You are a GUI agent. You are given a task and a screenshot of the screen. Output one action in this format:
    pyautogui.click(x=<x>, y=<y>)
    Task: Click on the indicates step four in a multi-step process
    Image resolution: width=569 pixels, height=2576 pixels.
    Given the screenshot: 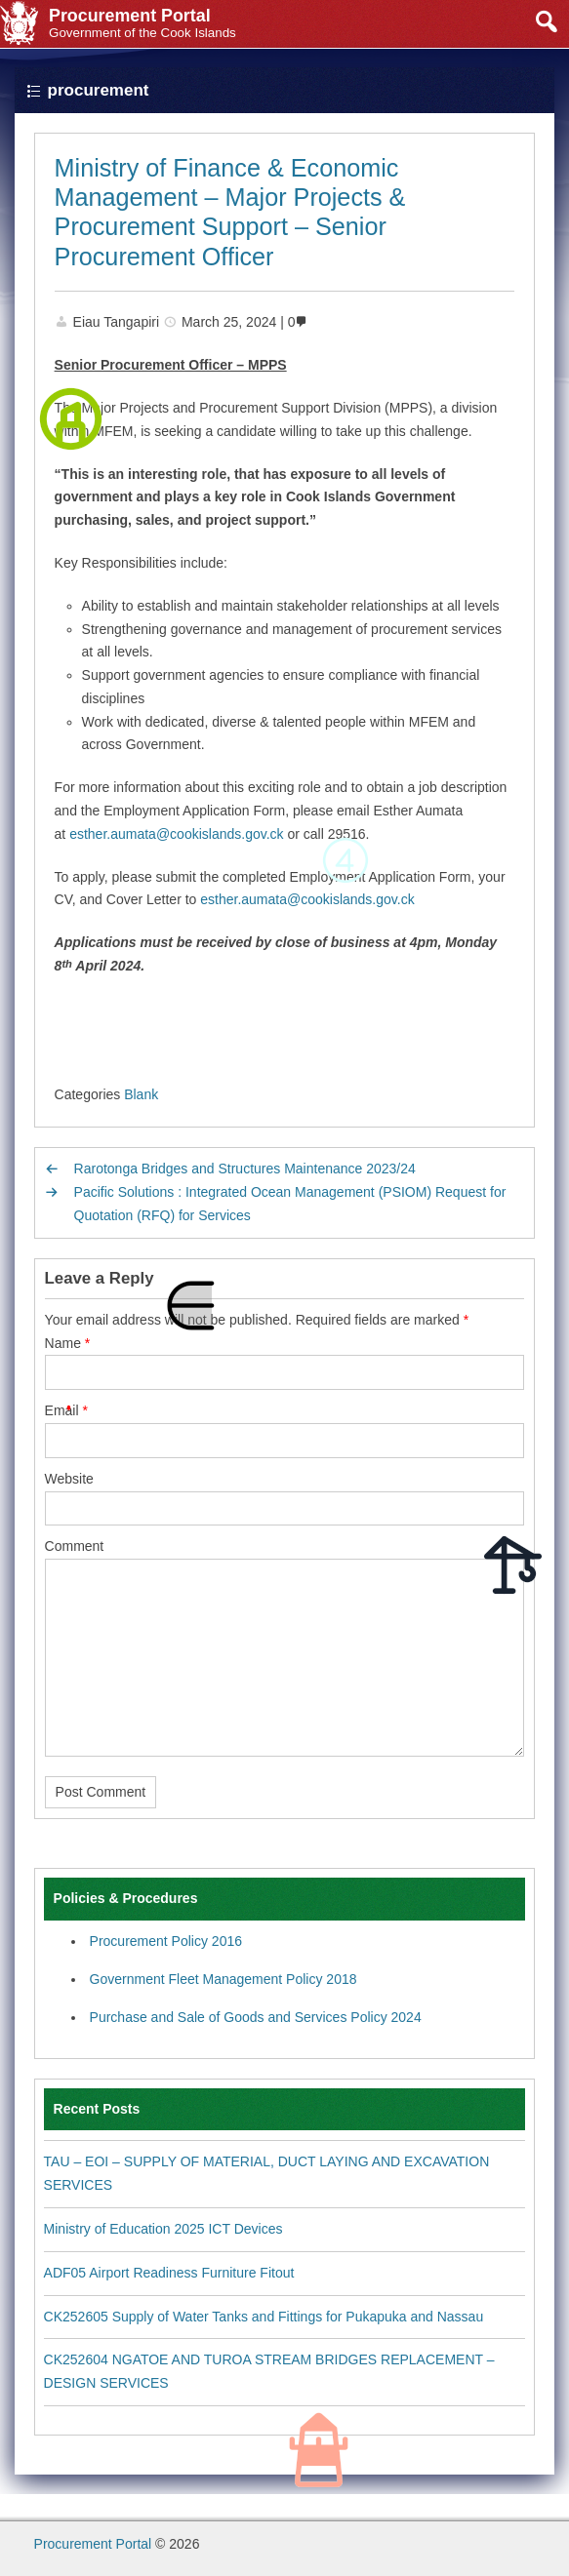 What is the action you would take?
    pyautogui.click(x=345, y=860)
    